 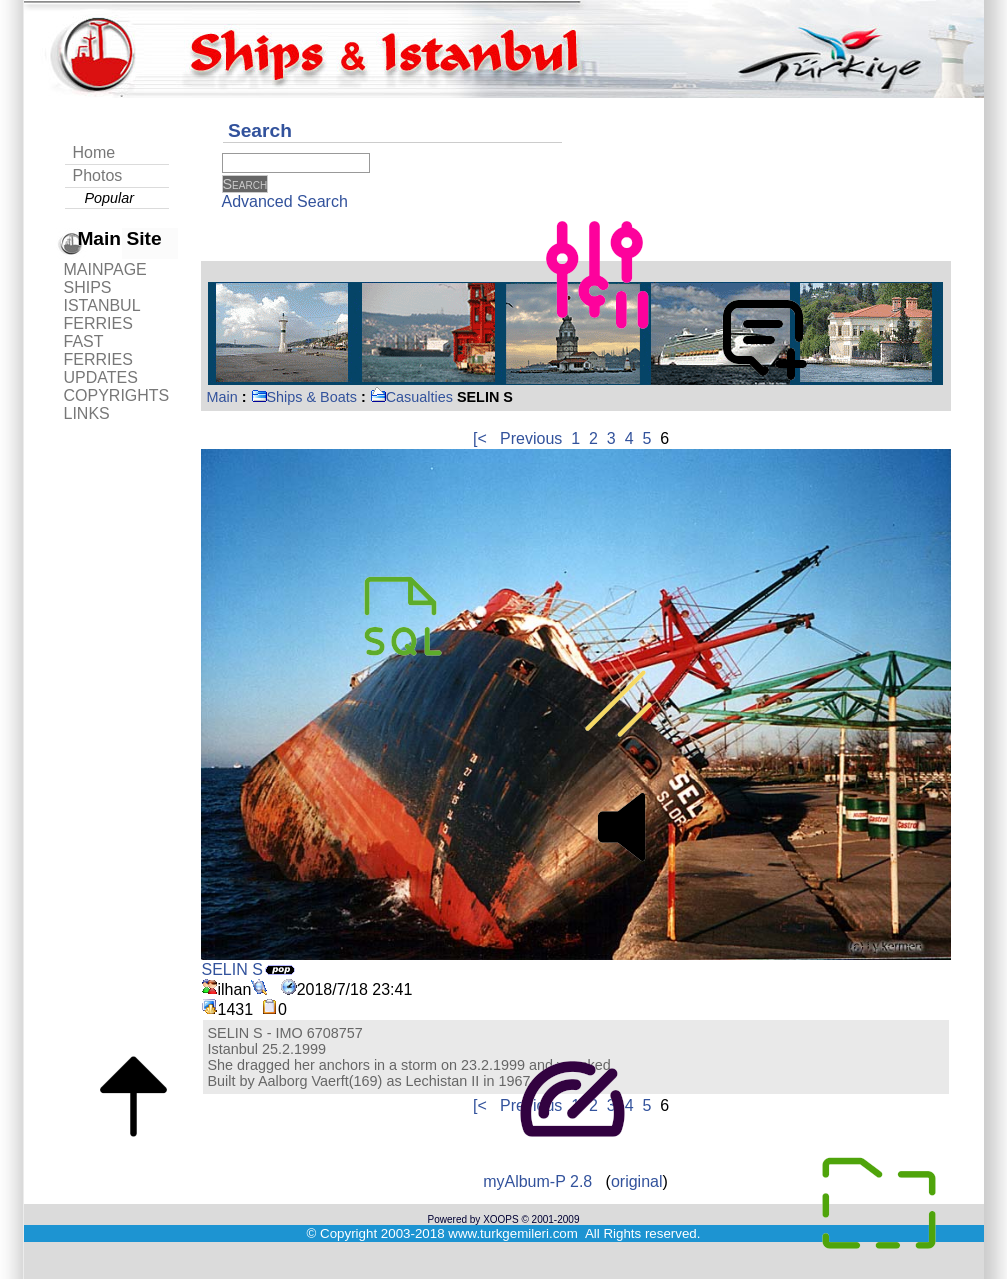 I want to click on create a new folder, so click(x=879, y=1201).